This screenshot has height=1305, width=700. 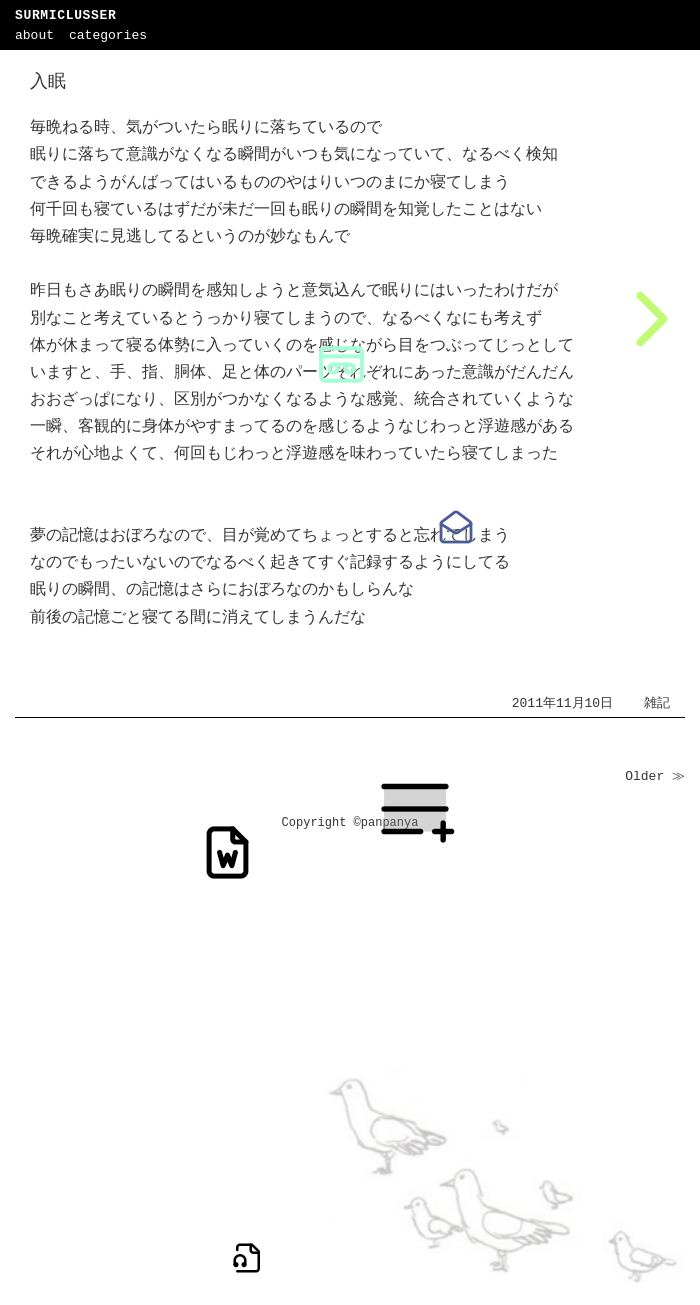 What do you see at coordinates (227, 852) in the screenshot?
I see `open a Microsoft Word document` at bounding box center [227, 852].